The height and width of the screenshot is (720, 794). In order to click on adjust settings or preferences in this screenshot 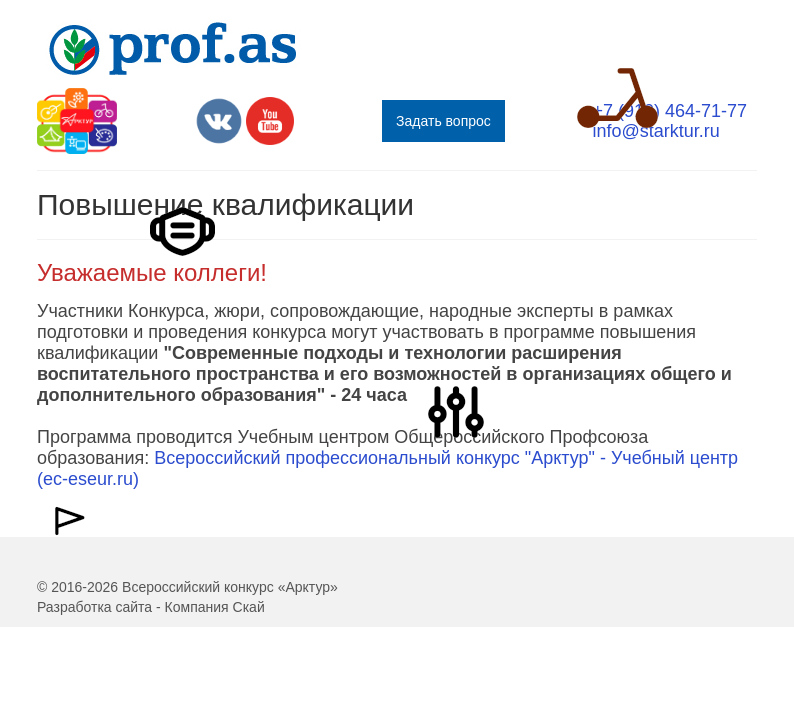, I will do `click(456, 412)`.